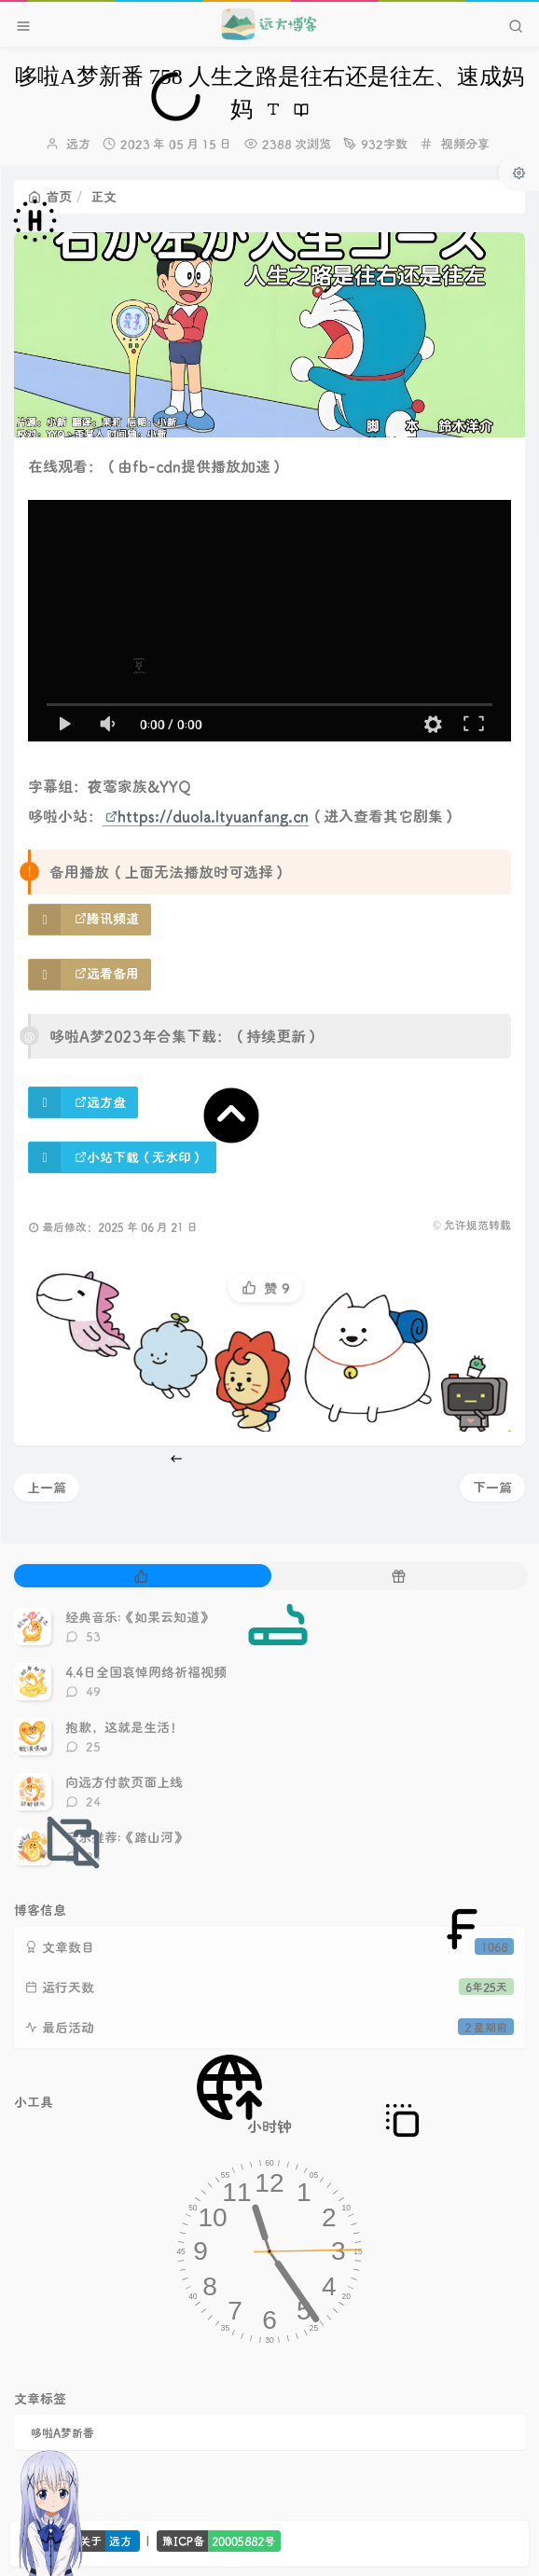 The height and width of the screenshot is (2576, 539). I want to click on indicates a pending or in-progress hospital/health service, so click(35, 220).